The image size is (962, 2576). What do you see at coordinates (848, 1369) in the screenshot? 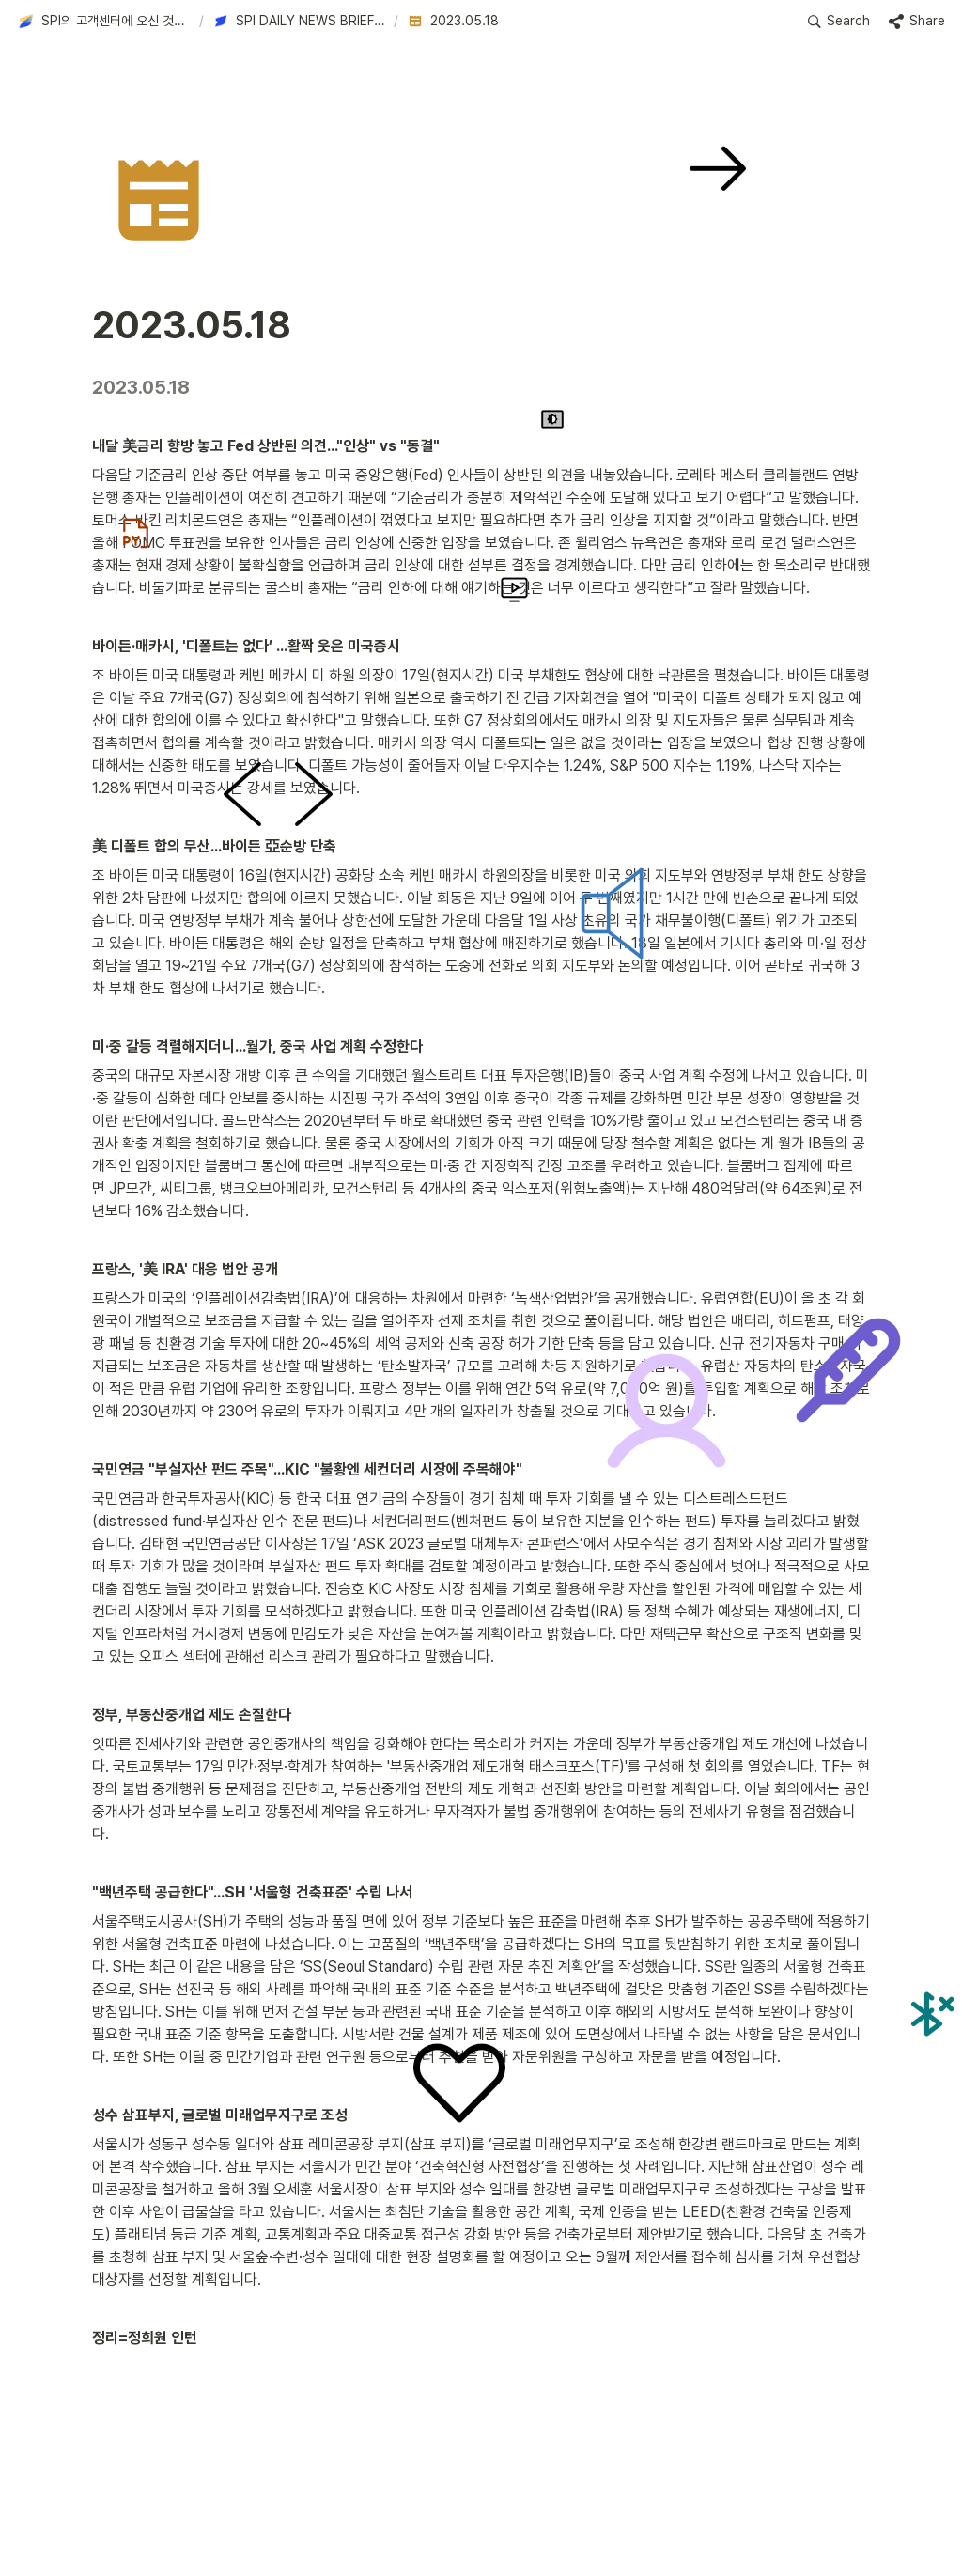
I see `view current temperature reading` at bounding box center [848, 1369].